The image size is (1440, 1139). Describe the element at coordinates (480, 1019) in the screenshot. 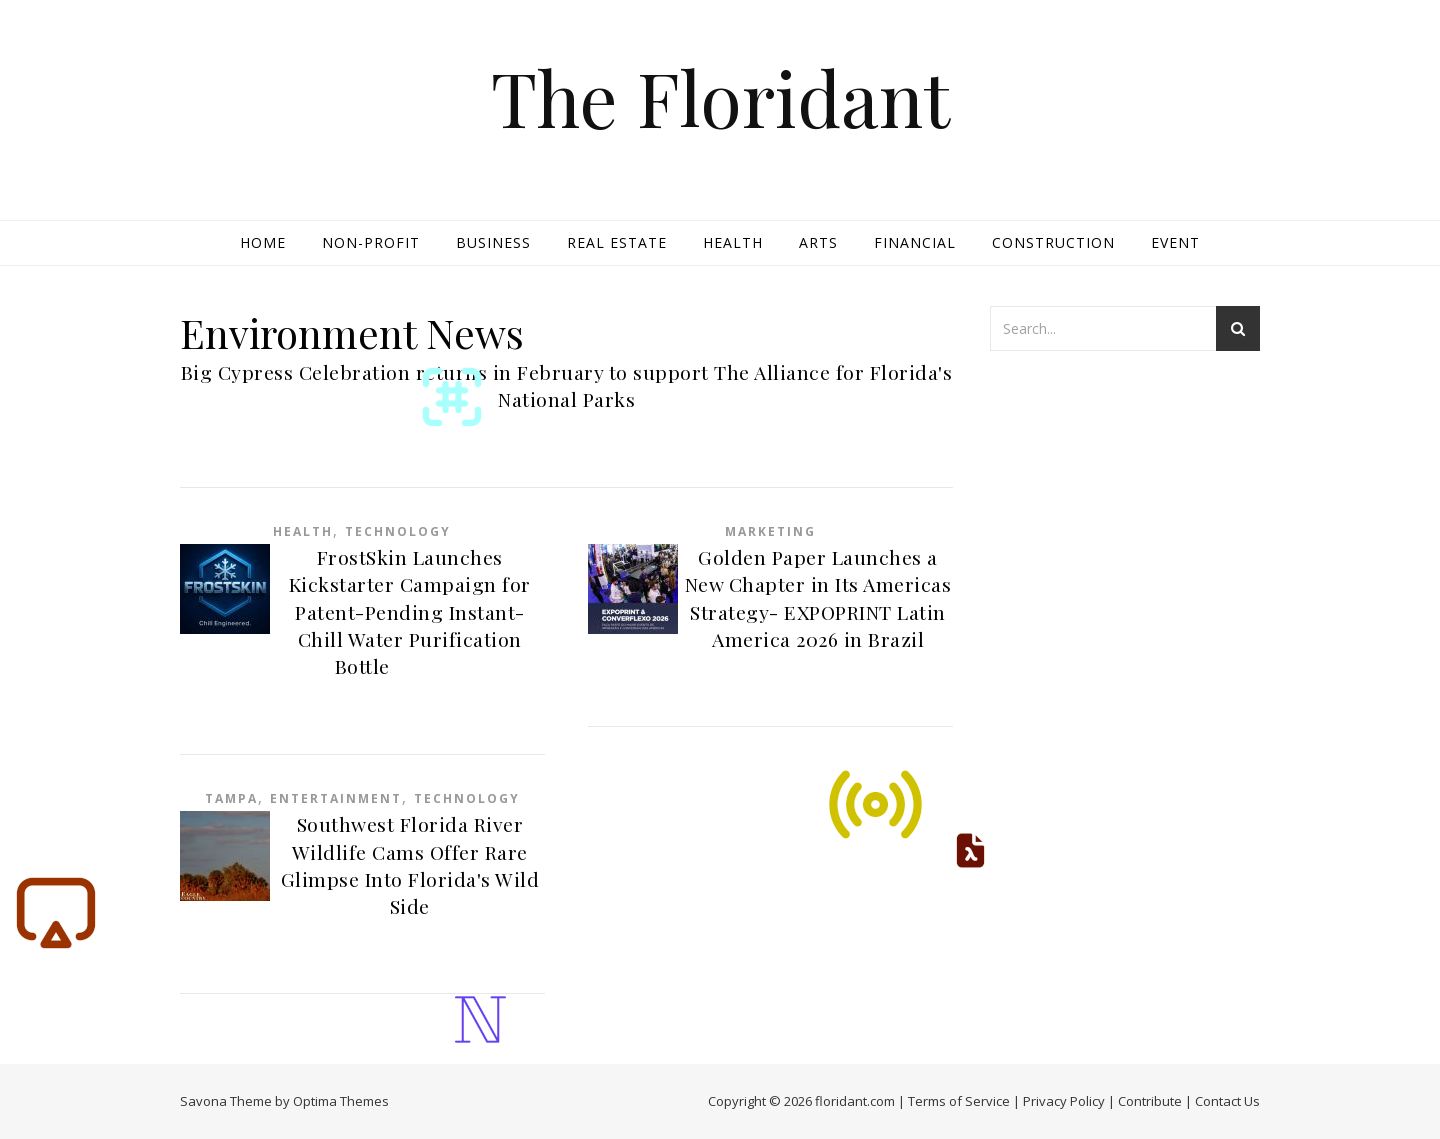

I see `open Notion app` at that location.